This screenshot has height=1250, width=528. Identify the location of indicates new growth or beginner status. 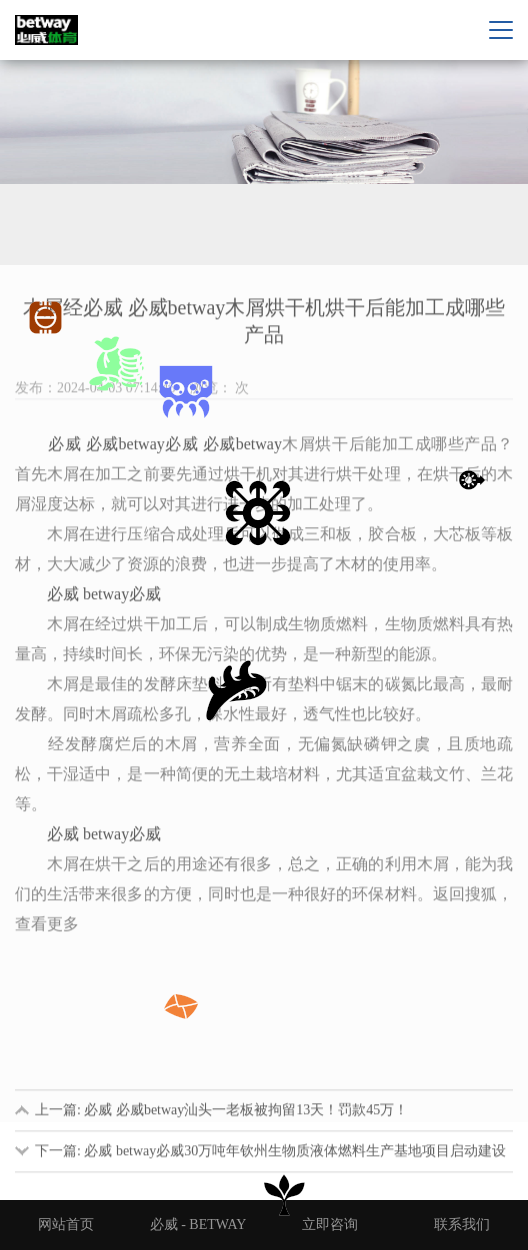
(284, 1195).